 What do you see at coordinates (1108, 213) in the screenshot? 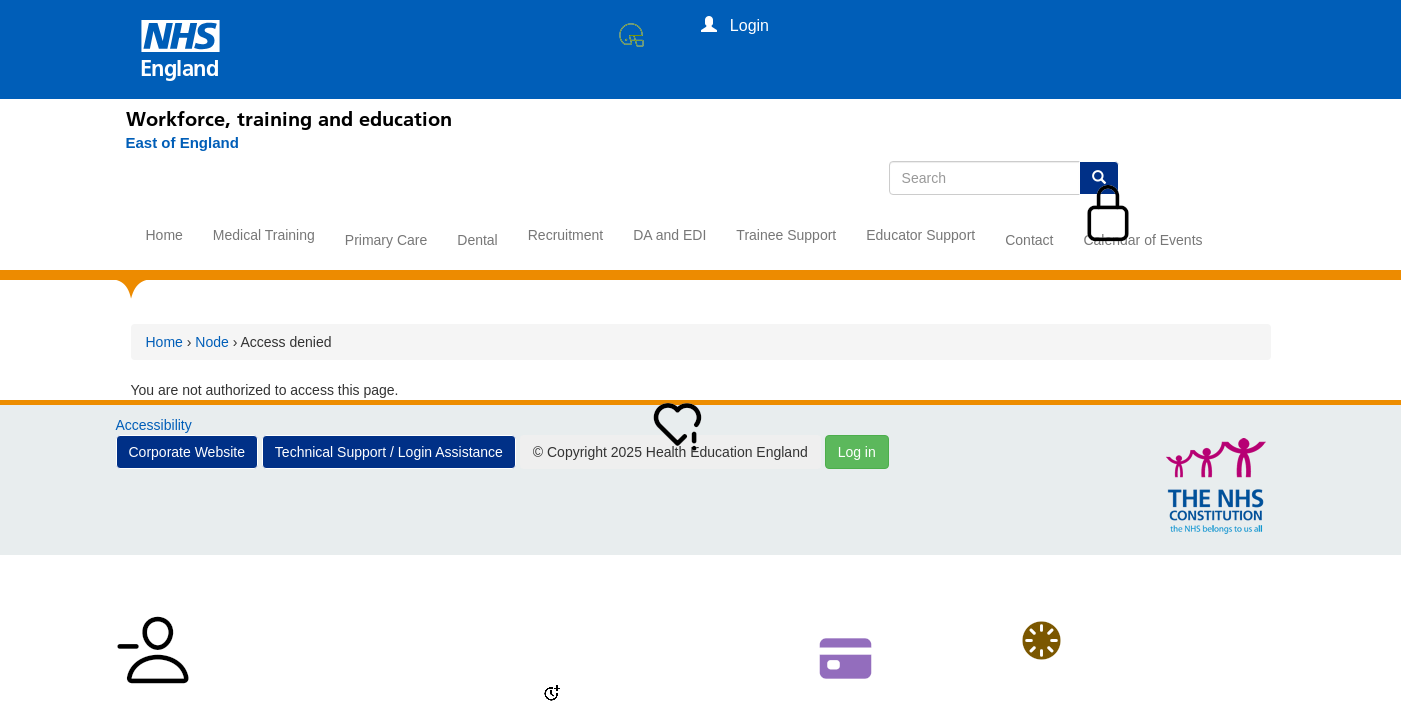
I see `indicates a locked or secured item` at bounding box center [1108, 213].